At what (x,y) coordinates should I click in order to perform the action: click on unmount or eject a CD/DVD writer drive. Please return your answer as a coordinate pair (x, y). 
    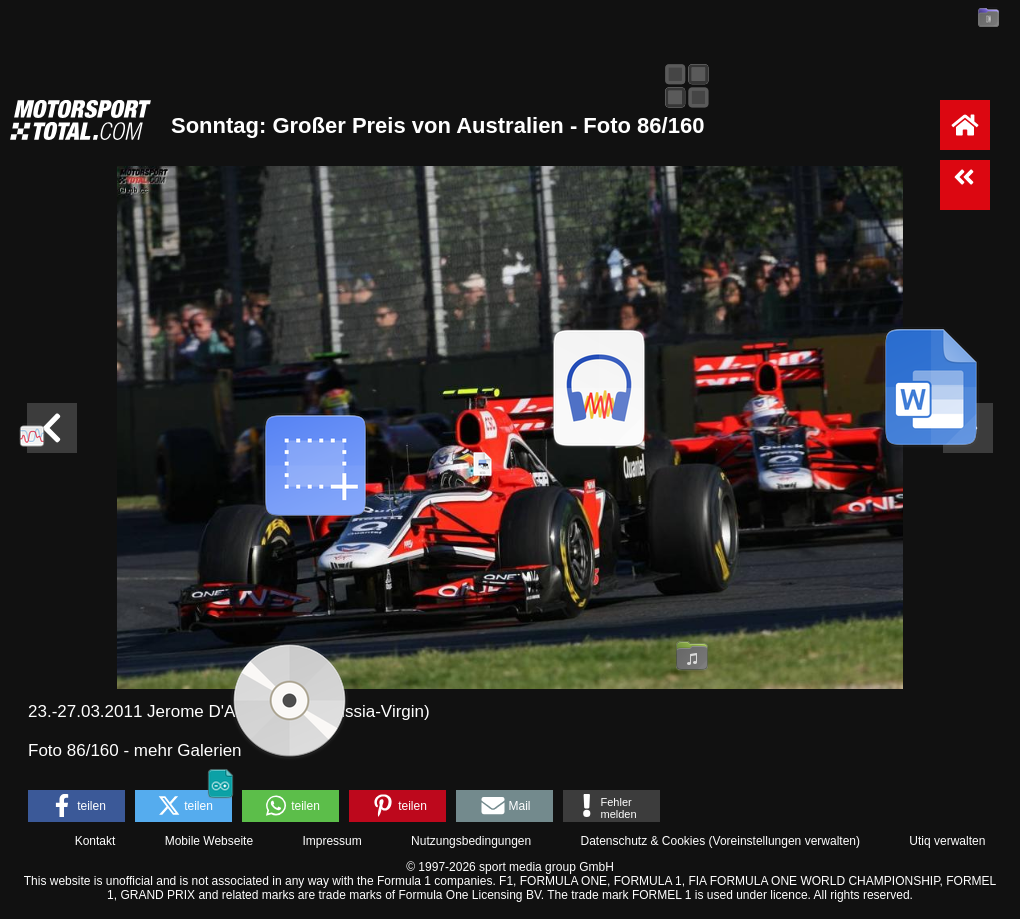
    Looking at the image, I should click on (289, 700).